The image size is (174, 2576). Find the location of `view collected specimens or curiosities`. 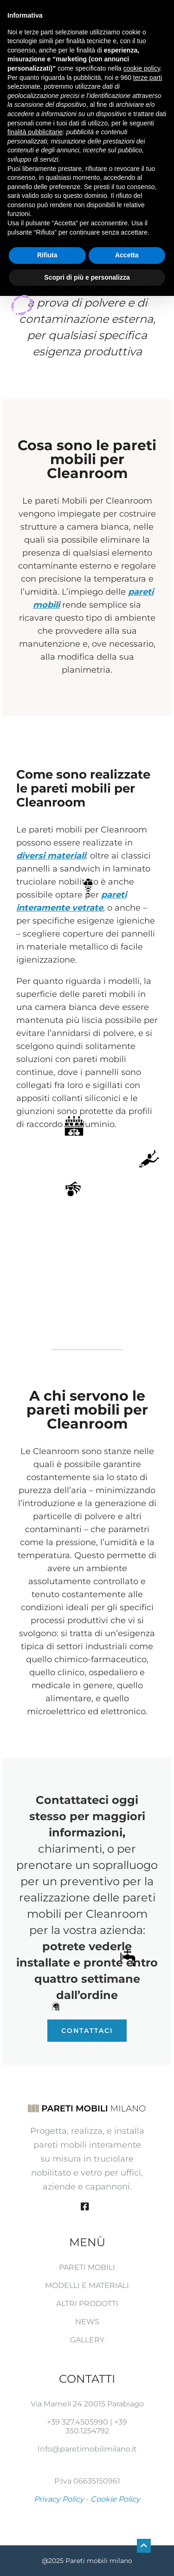

view collected specimens or curiosities is located at coordinates (56, 2006).